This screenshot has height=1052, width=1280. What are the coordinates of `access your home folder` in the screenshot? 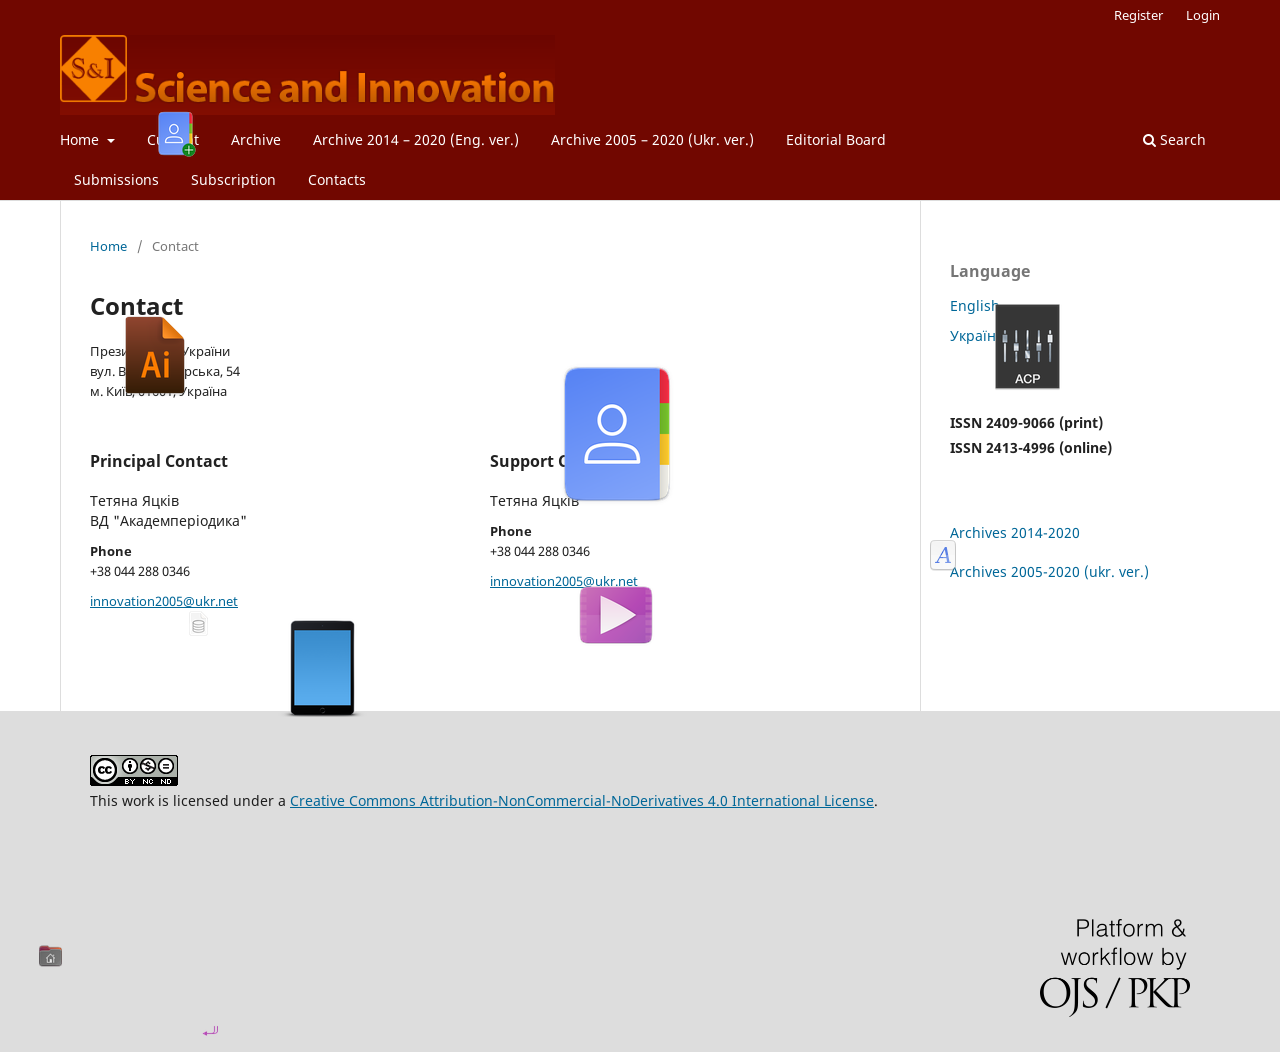 It's located at (50, 955).